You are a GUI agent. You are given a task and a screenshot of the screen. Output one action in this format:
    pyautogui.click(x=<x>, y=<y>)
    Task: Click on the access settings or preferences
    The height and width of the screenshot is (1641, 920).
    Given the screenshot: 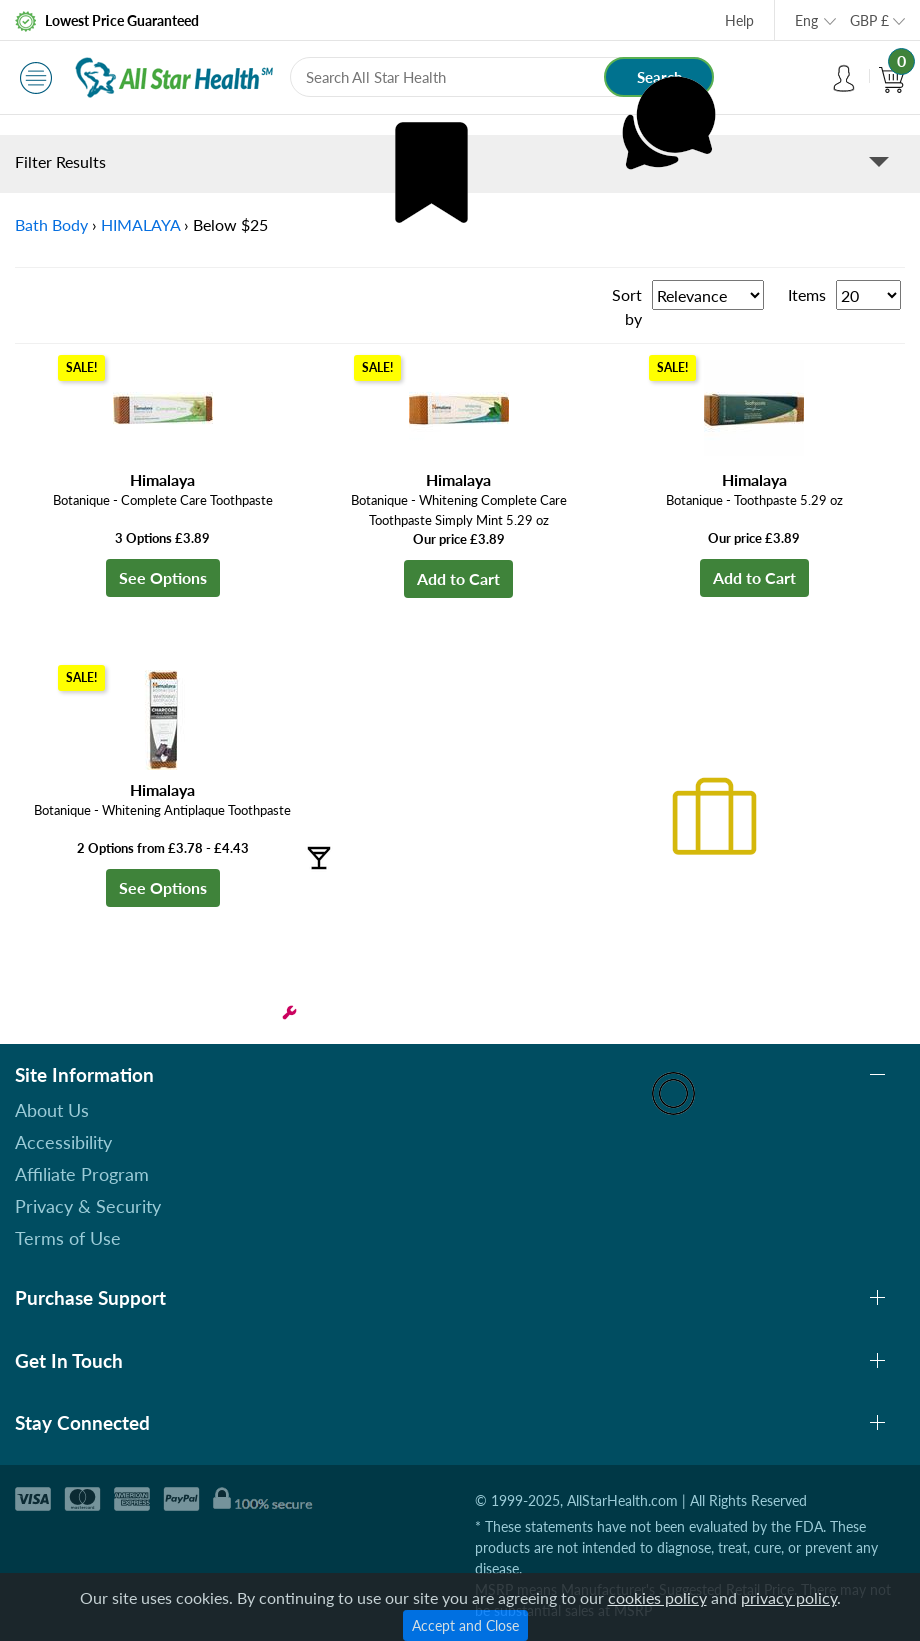 What is the action you would take?
    pyautogui.click(x=289, y=1012)
    